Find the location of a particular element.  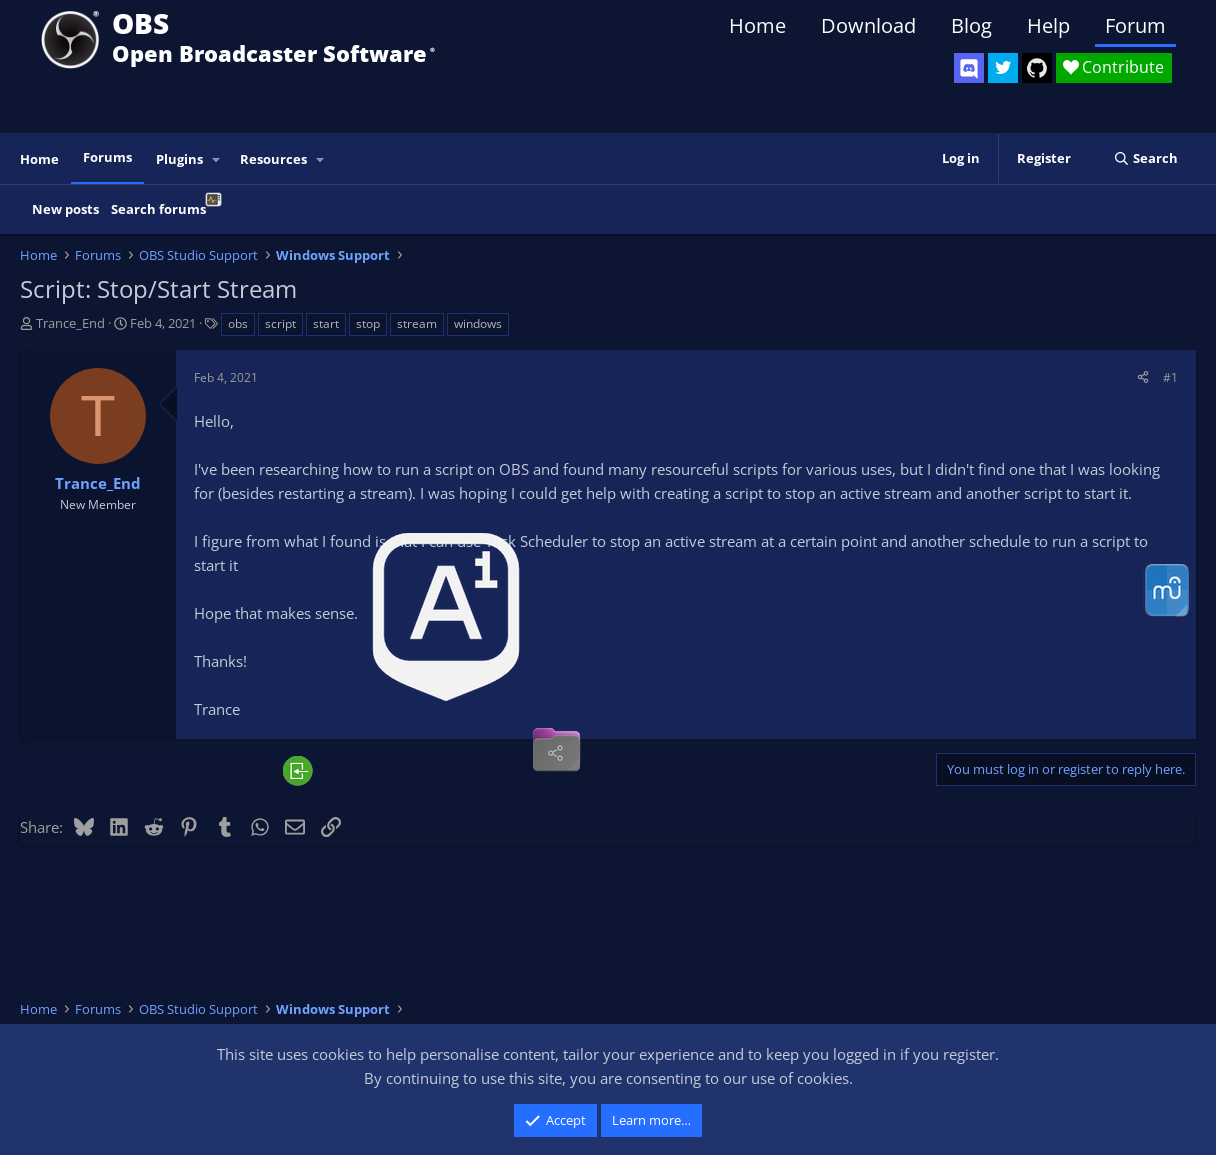

access your public shared folder is located at coordinates (556, 749).